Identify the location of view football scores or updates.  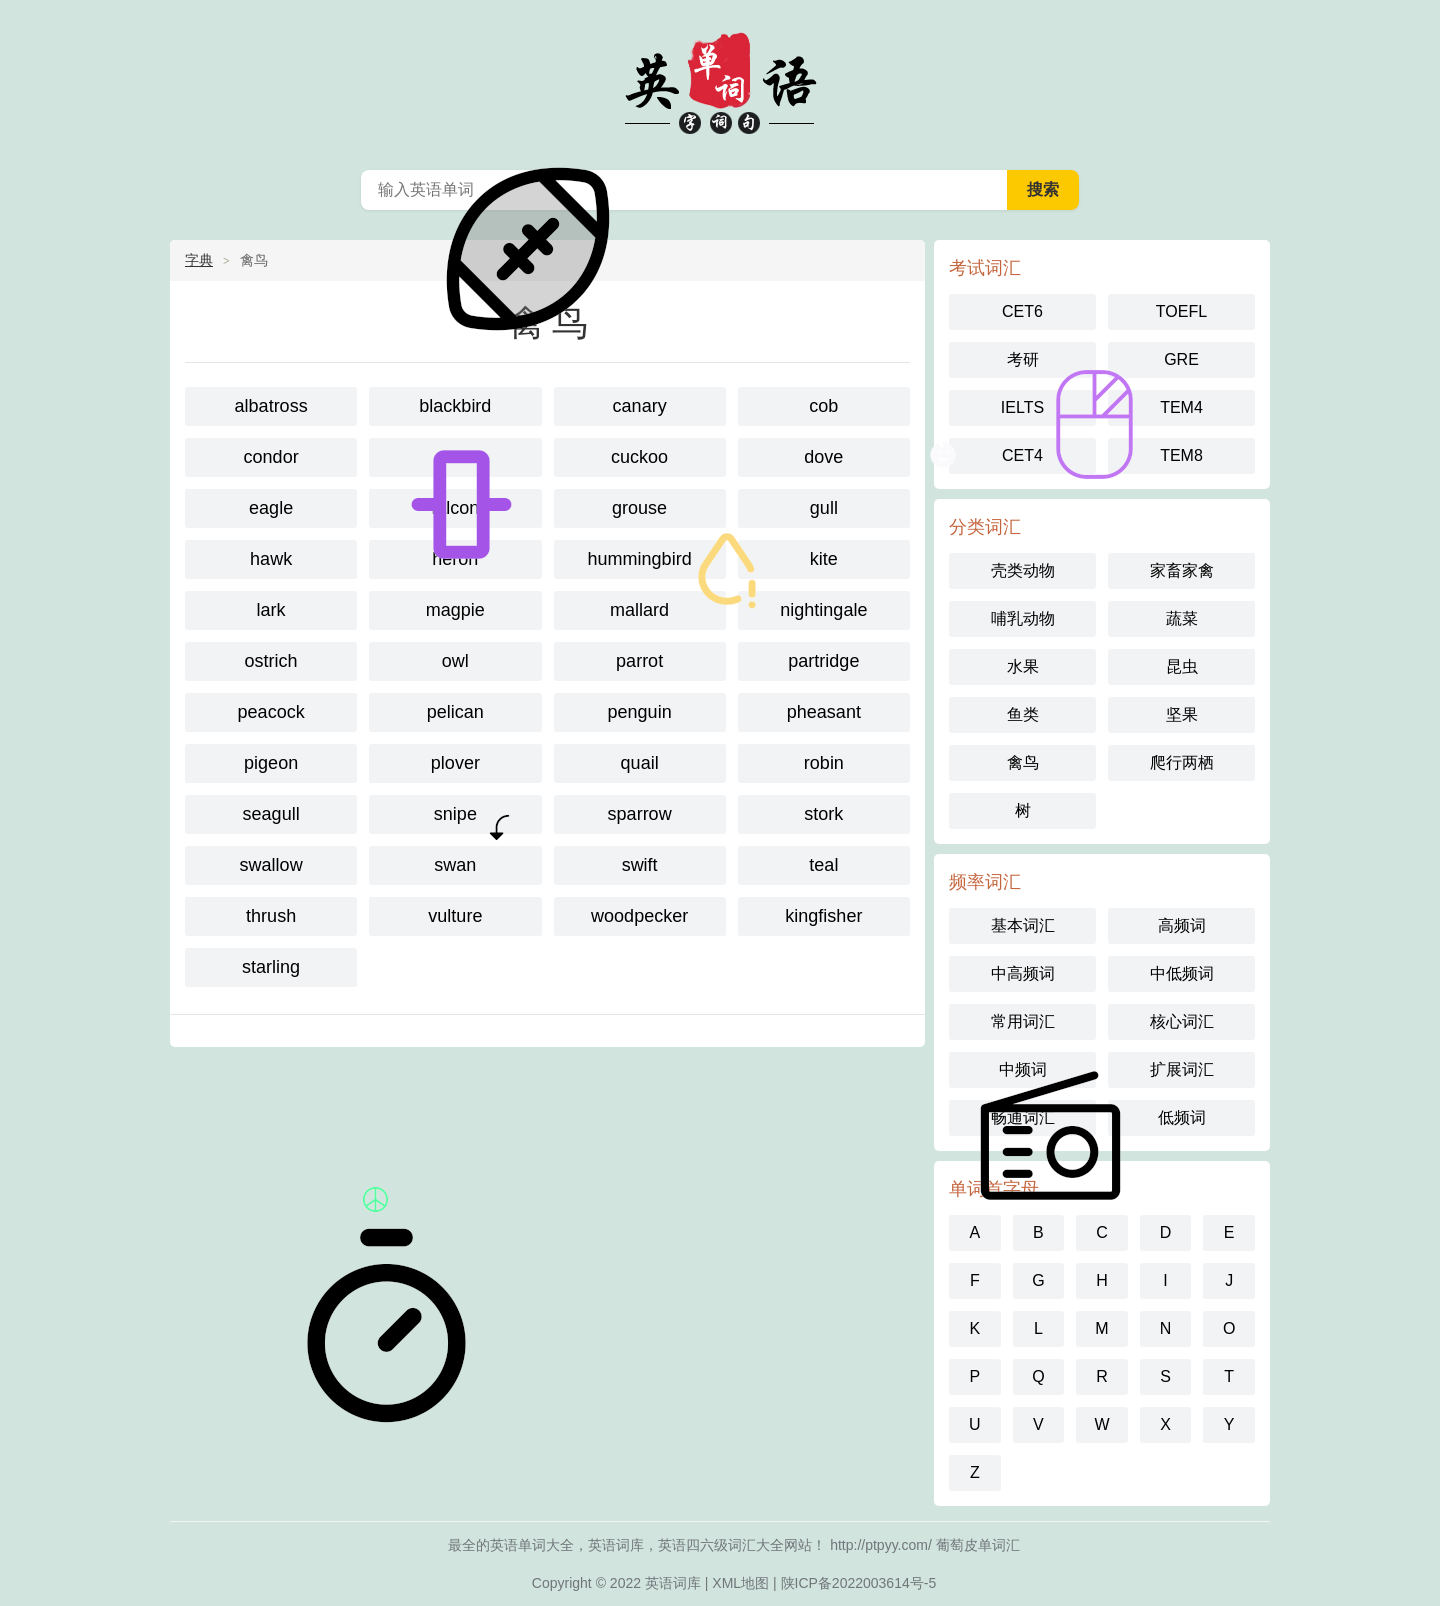
(528, 249).